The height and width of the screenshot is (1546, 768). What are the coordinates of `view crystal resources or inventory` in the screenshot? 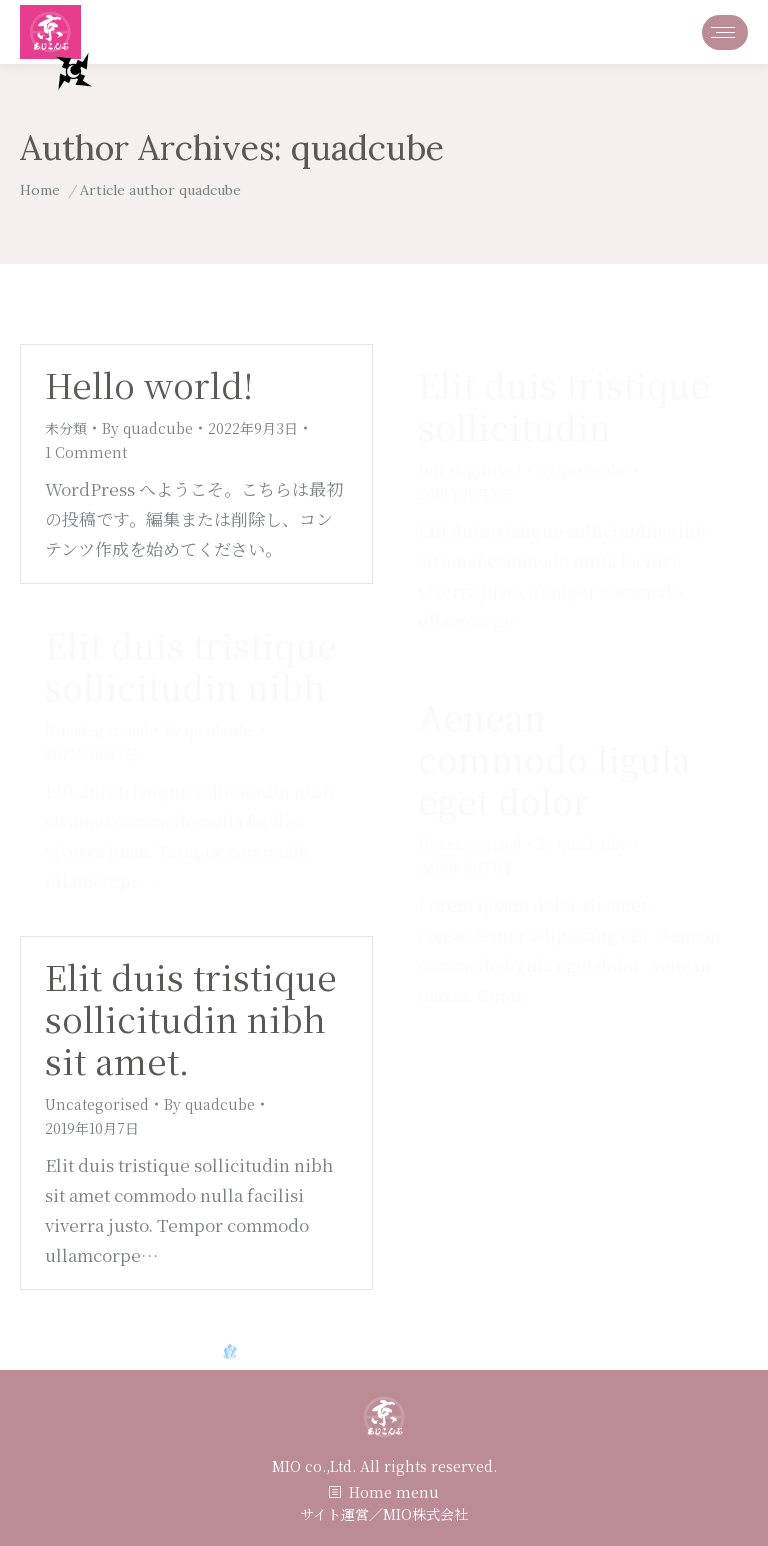 It's located at (230, 1351).